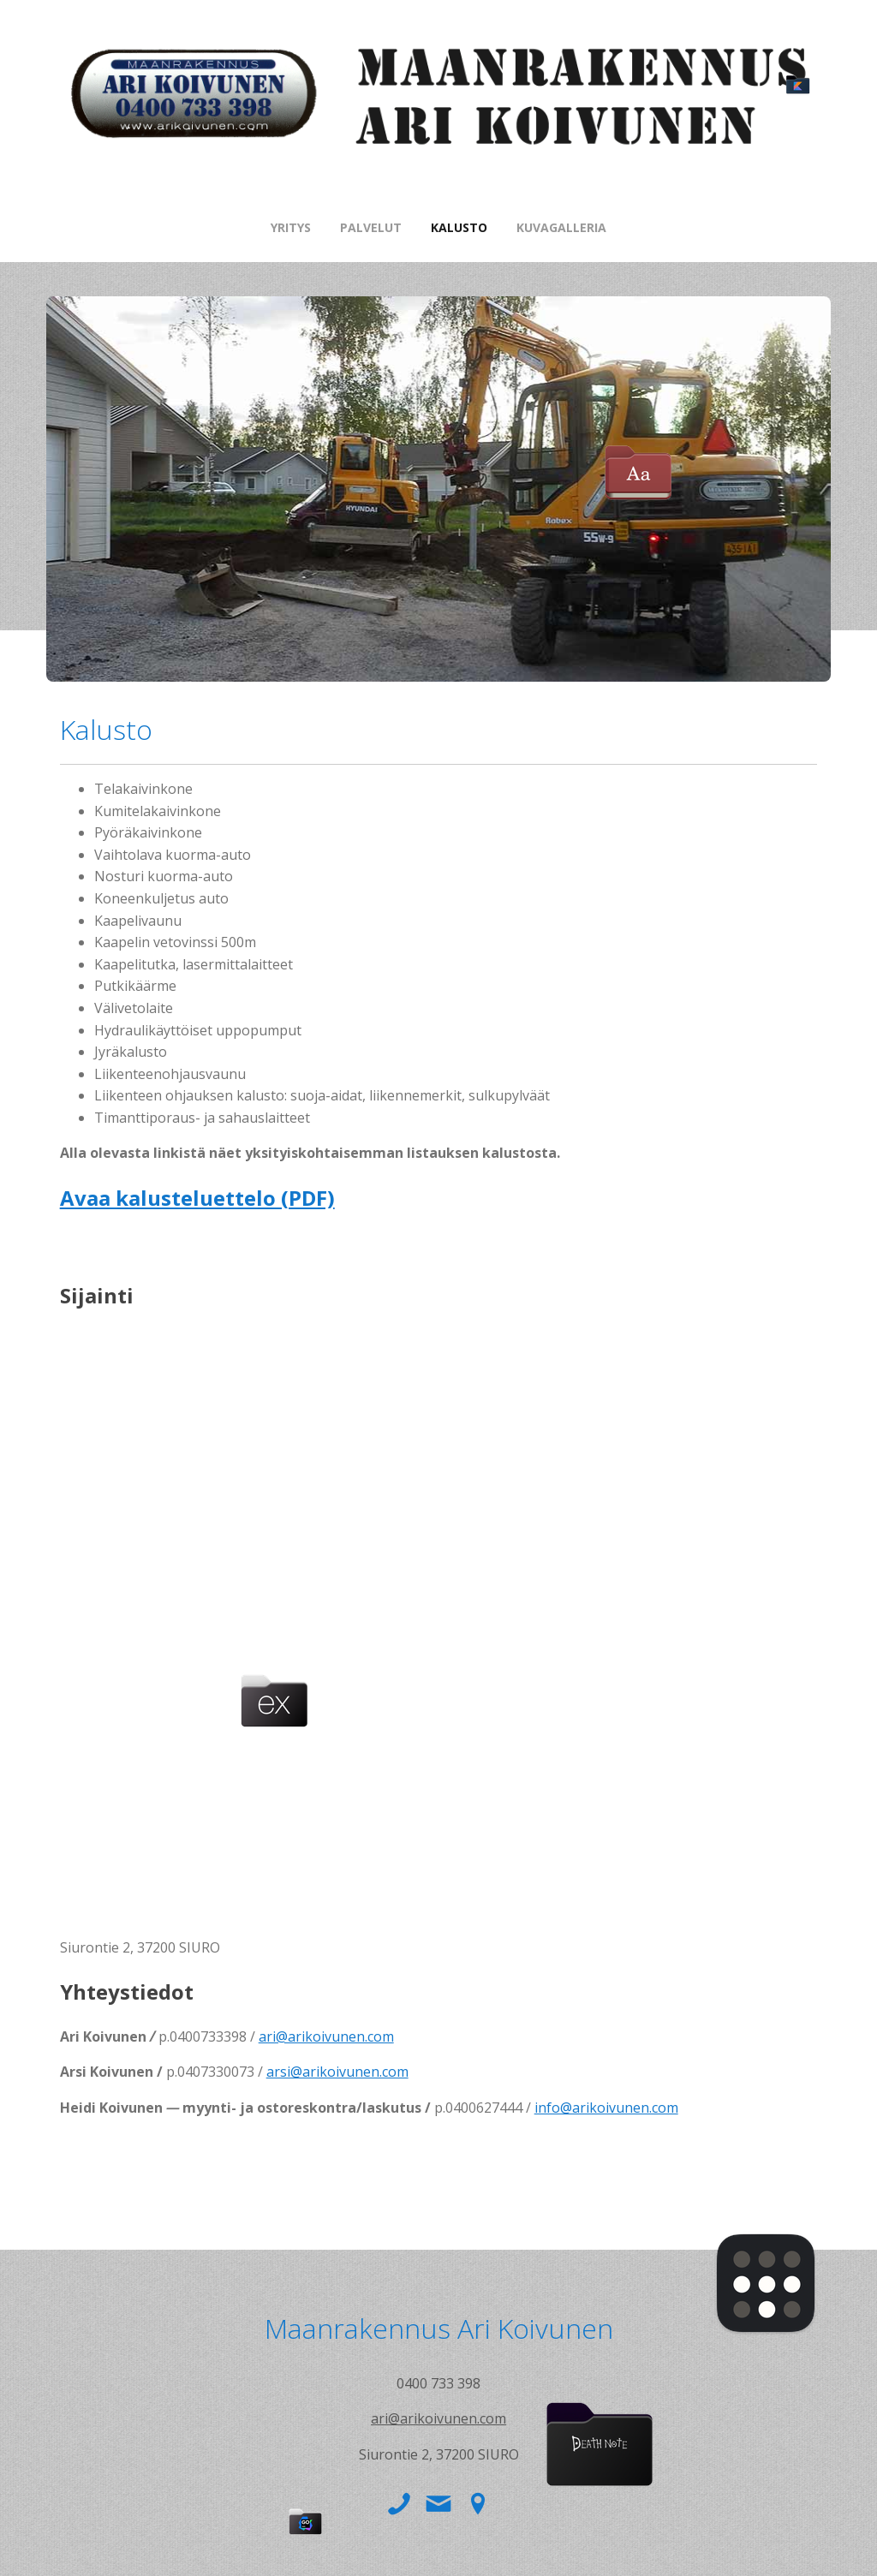 This screenshot has width=877, height=2576. I want to click on open Tailscale VPN settings, so click(766, 2283).